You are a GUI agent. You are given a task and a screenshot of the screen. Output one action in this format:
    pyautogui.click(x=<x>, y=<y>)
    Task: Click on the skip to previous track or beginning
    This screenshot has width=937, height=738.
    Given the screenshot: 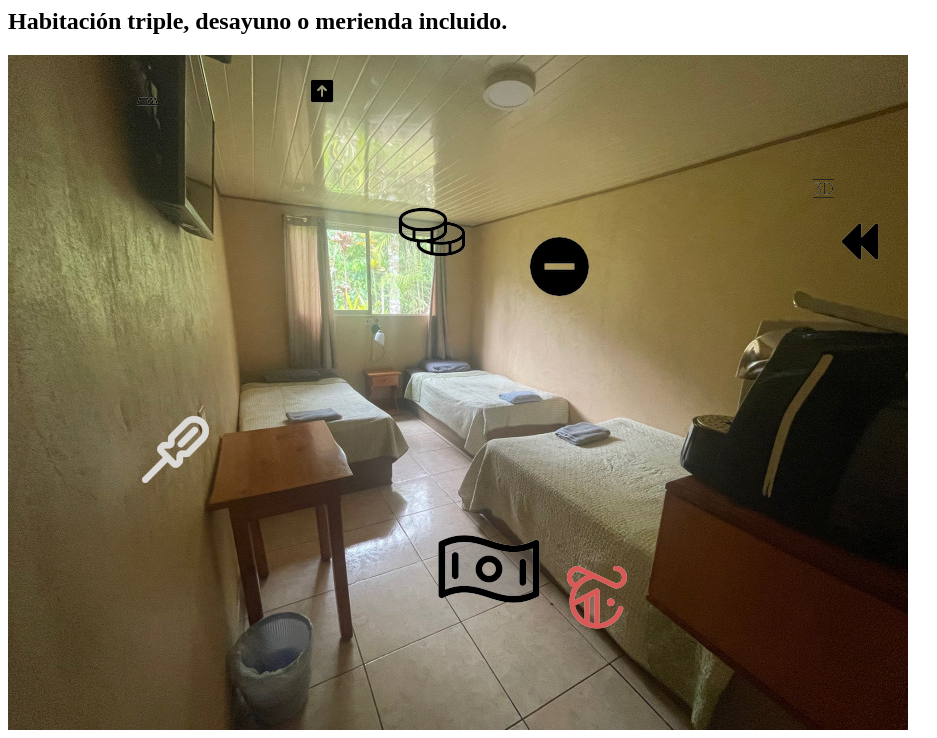 What is the action you would take?
    pyautogui.click(x=861, y=241)
    